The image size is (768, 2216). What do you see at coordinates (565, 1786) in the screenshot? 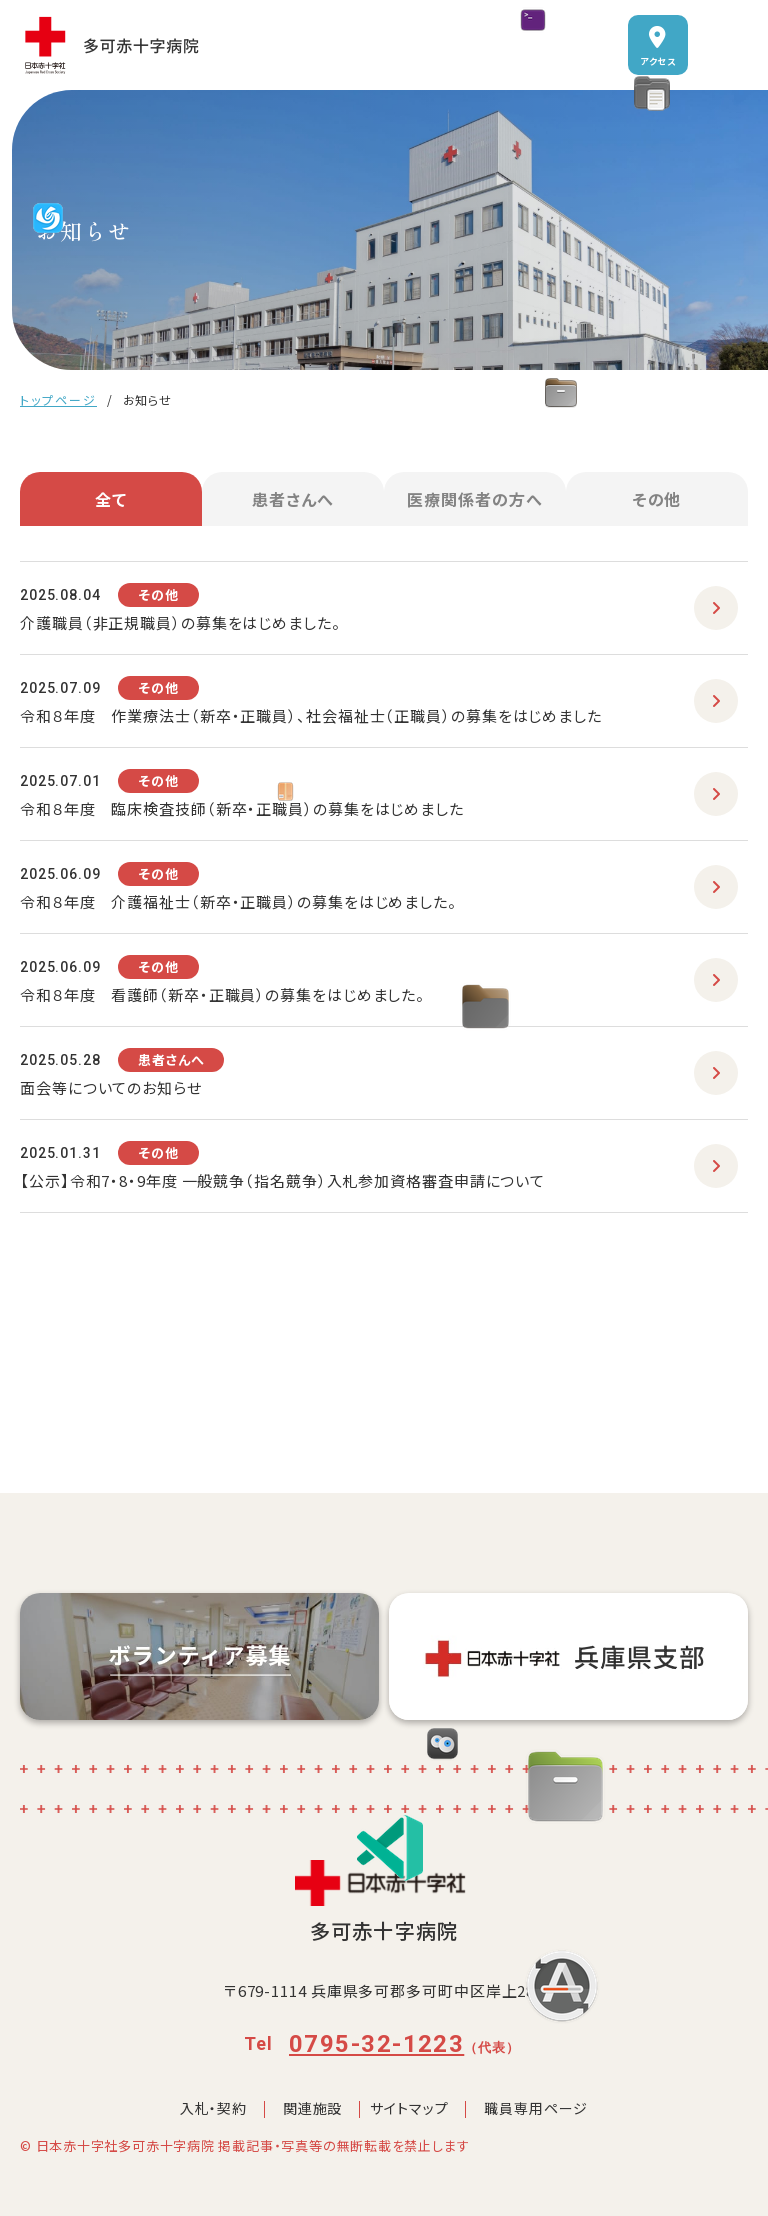
I see `open the file manager` at bounding box center [565, 1786].